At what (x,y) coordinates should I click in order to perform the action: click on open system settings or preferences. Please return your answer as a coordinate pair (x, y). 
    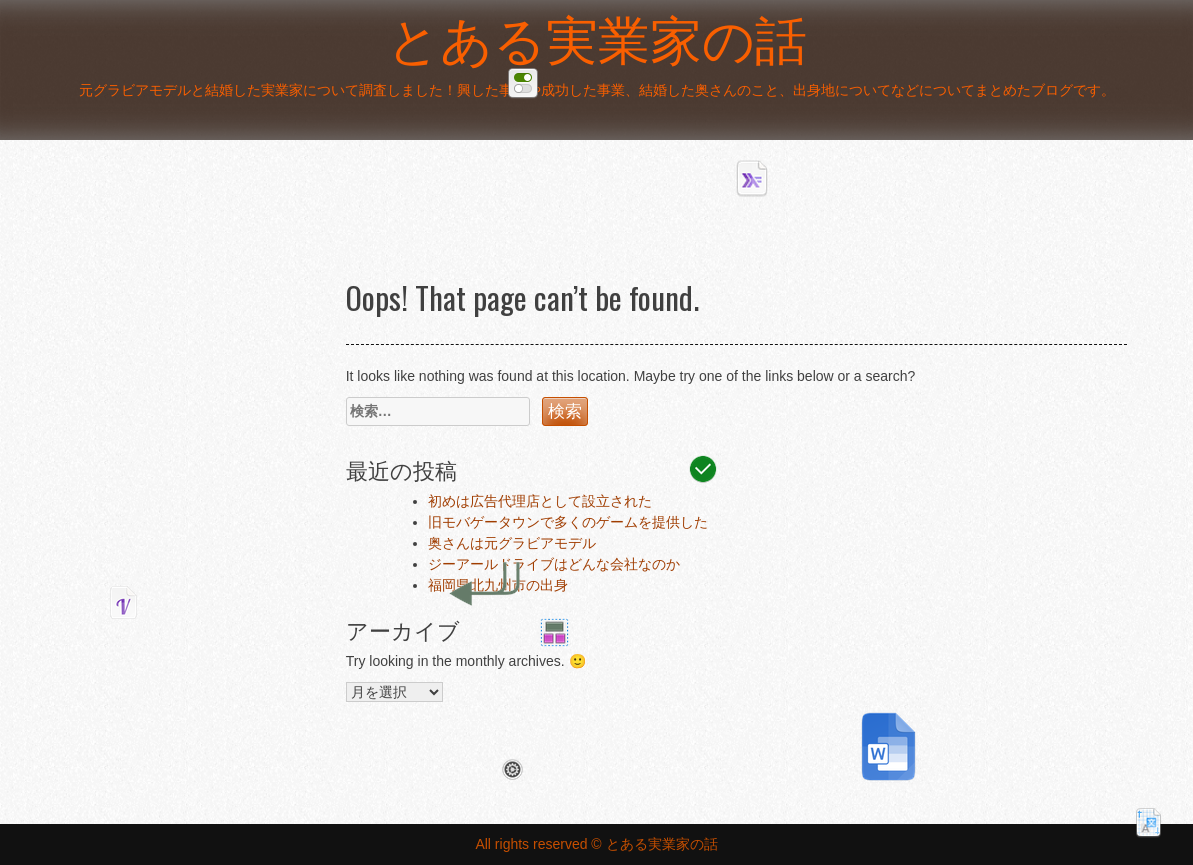
    Looking at the image, I should click on (523, 83).